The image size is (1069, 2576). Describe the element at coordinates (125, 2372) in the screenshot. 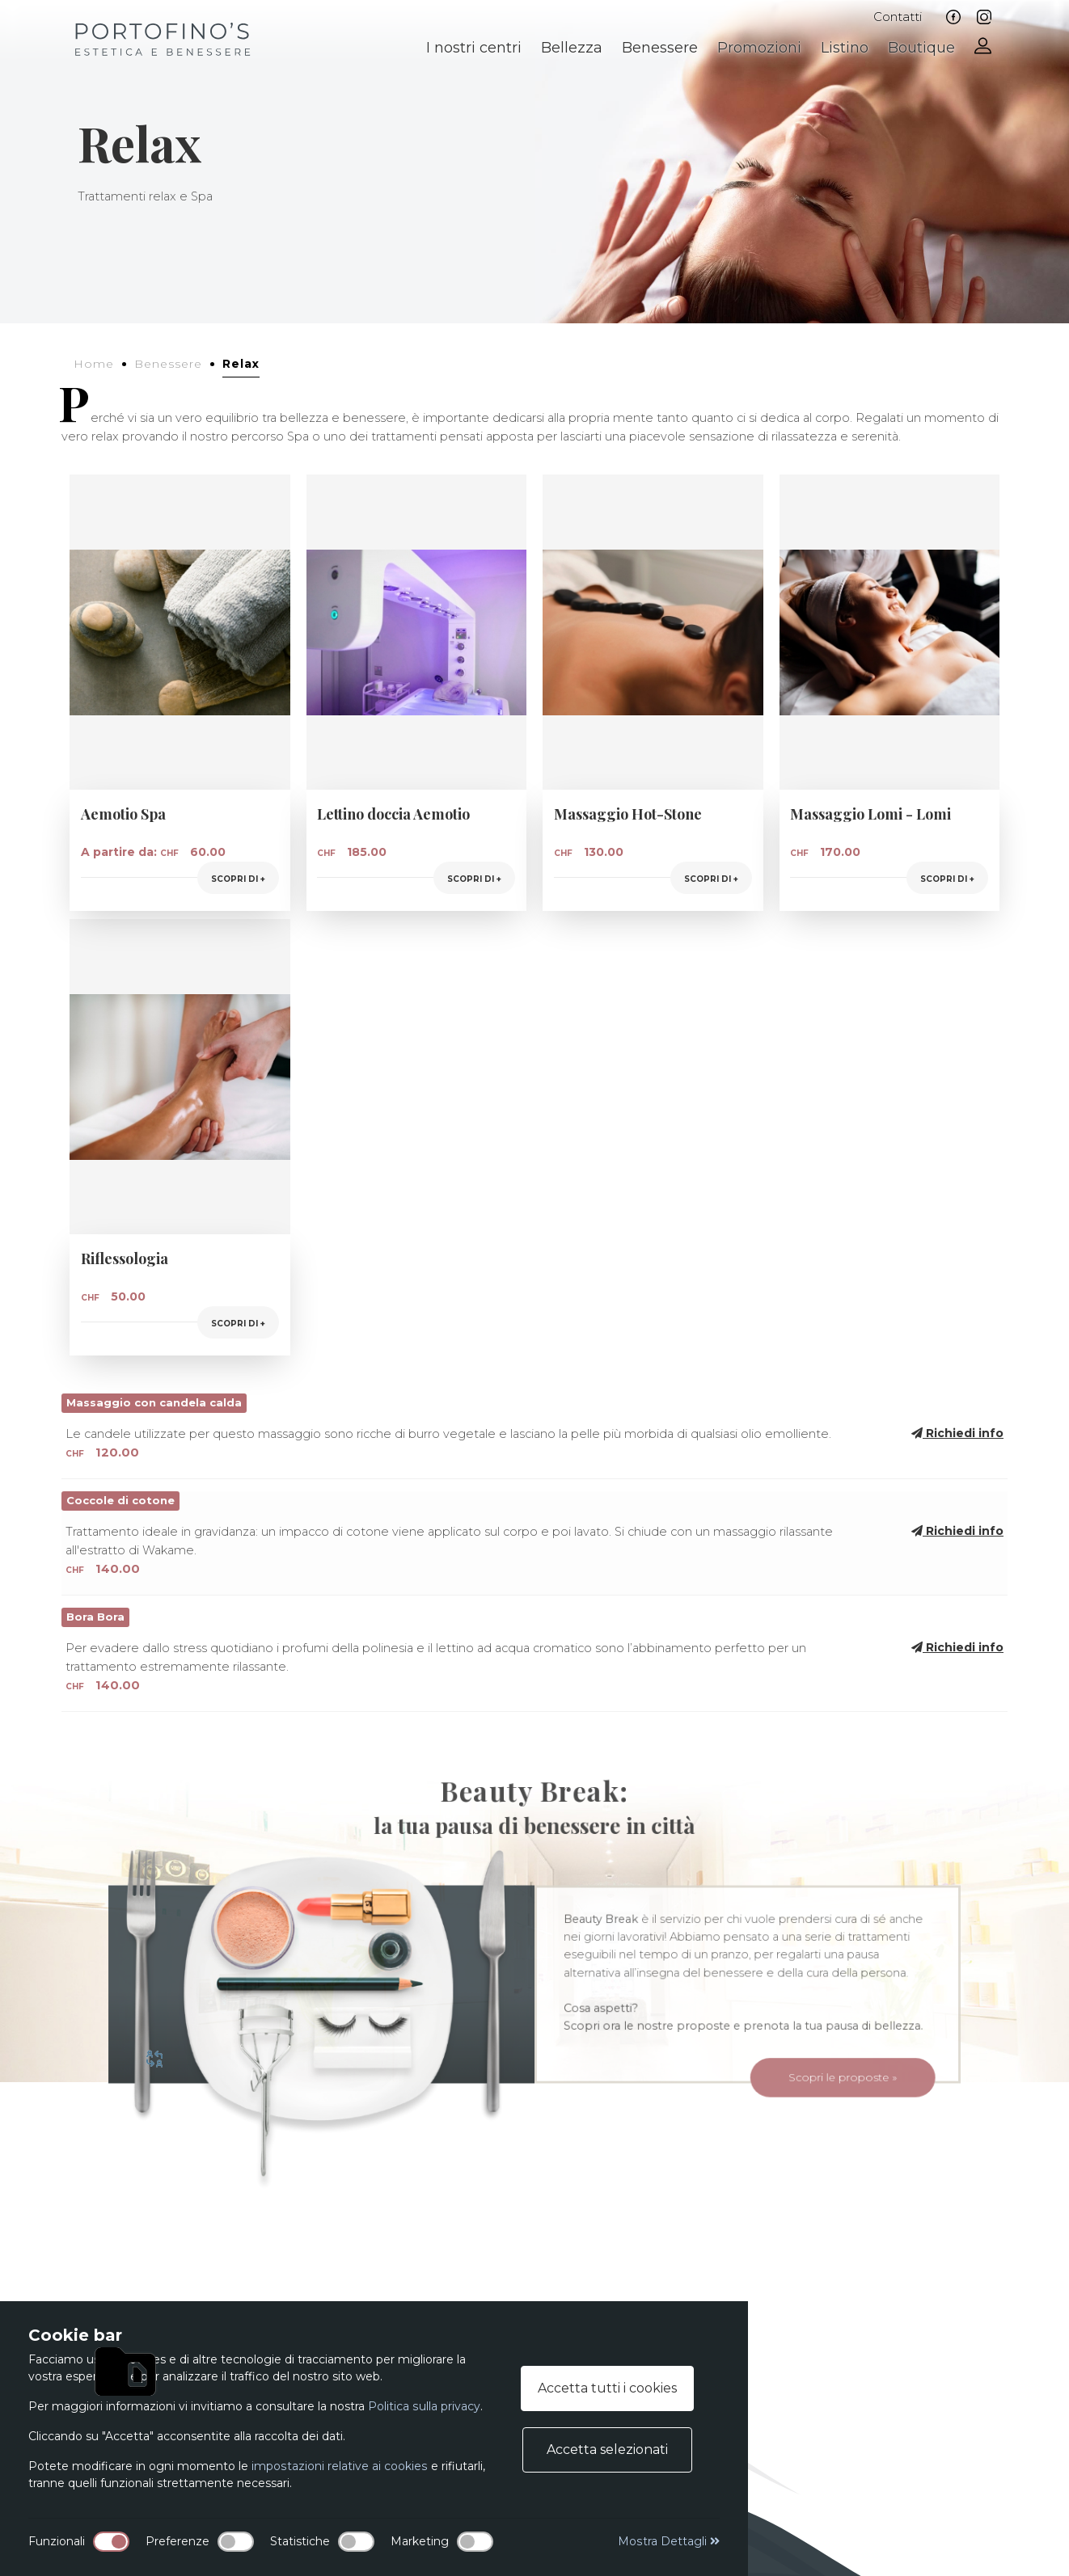

I see `access saved code snippets` at that location.